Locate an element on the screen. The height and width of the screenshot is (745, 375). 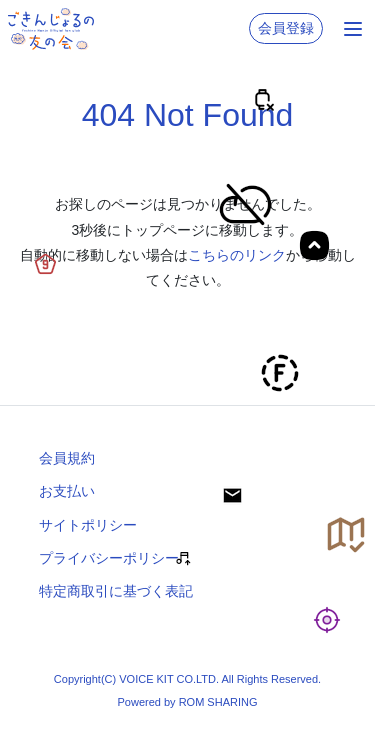
disconnect or unpair smartwatch is located at coordinates (262, 99).